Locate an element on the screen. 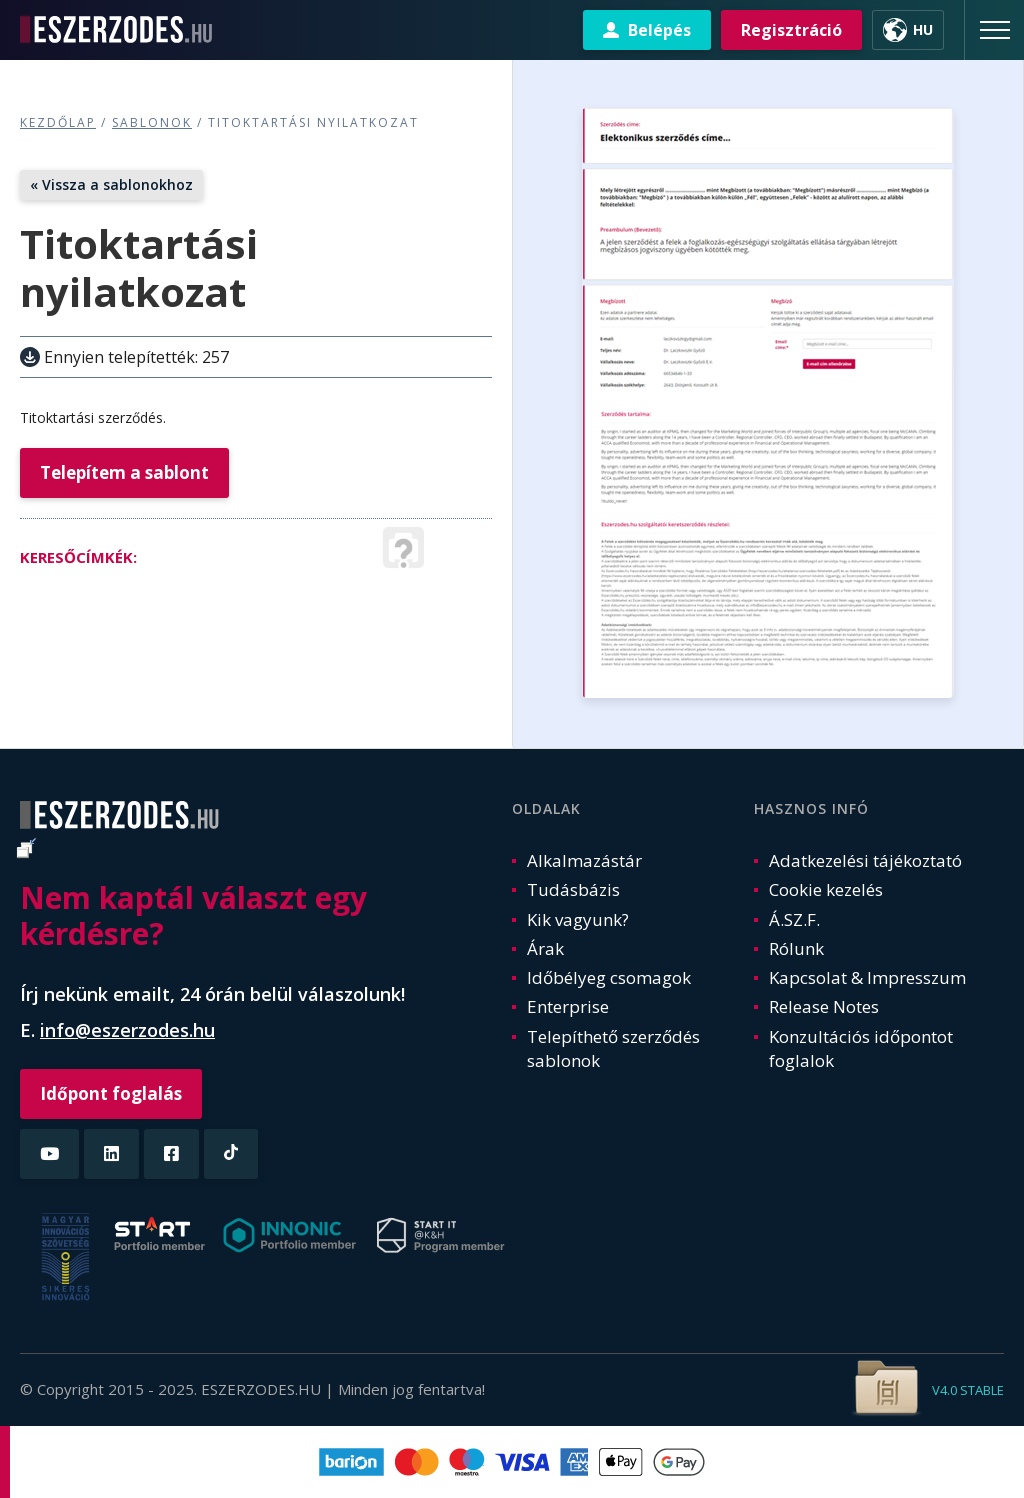 The height and width of the screenshot is (1498, 1024). open your videos folder is located at coordinates (886, 1390).